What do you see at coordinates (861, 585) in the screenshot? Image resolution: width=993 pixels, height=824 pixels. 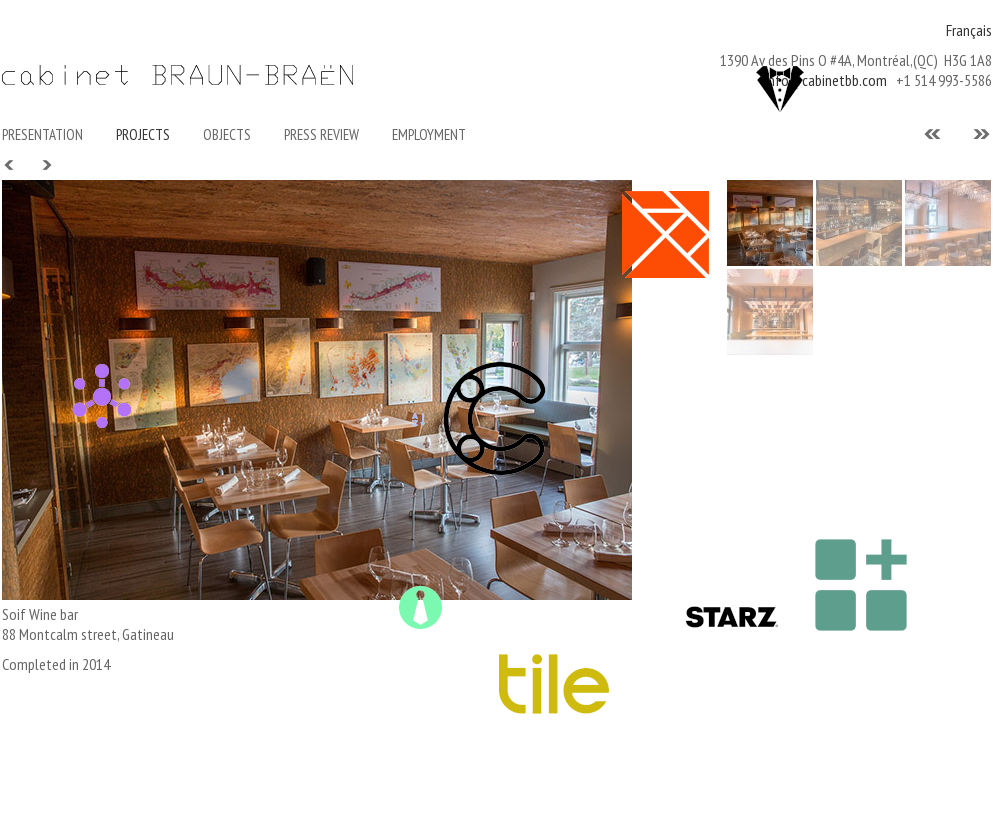 I see `add a new function or module` at bounding box center [861, 585].